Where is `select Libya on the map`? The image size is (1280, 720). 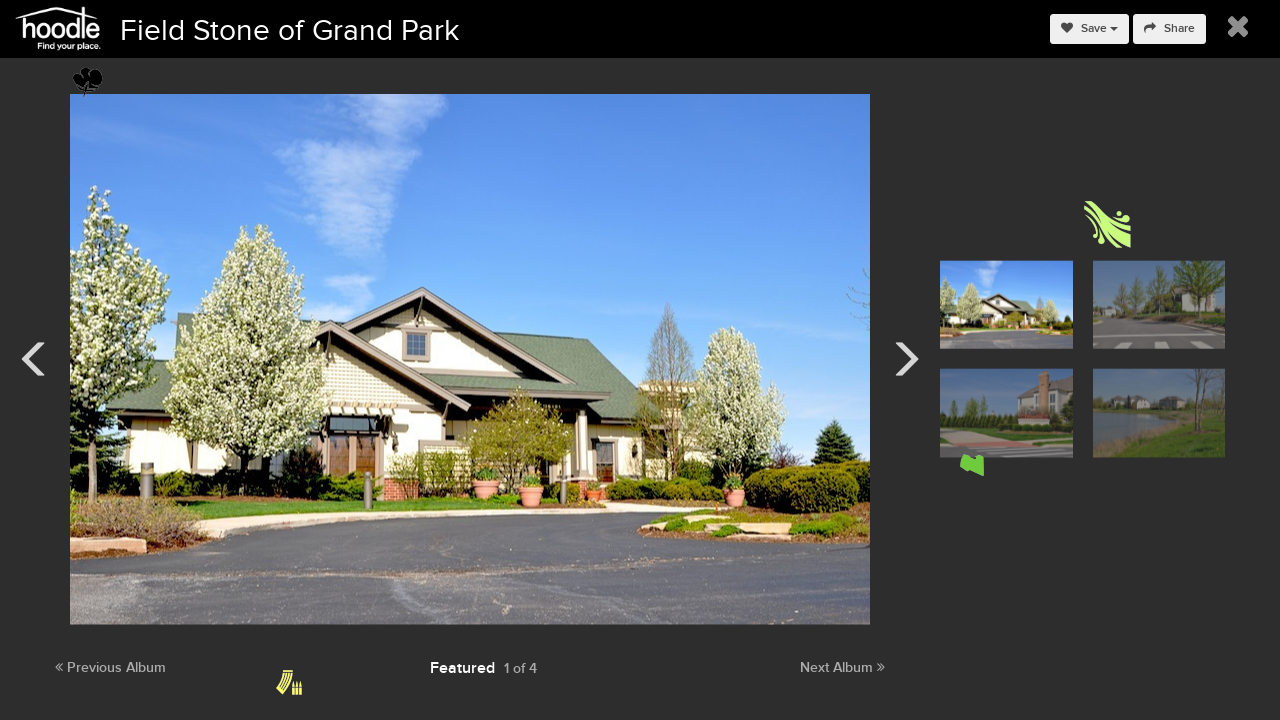 select Libya on the map is located at coordinates (972, 465).